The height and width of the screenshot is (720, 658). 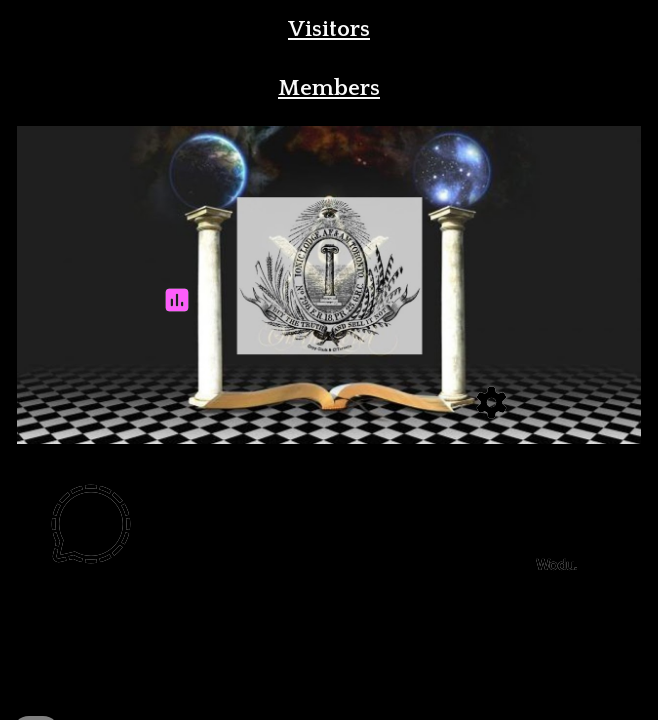 What do you see at coordinates (556, 564) in the screenshot?
I see `wodu brand logo` at bounding box center [556, 564].